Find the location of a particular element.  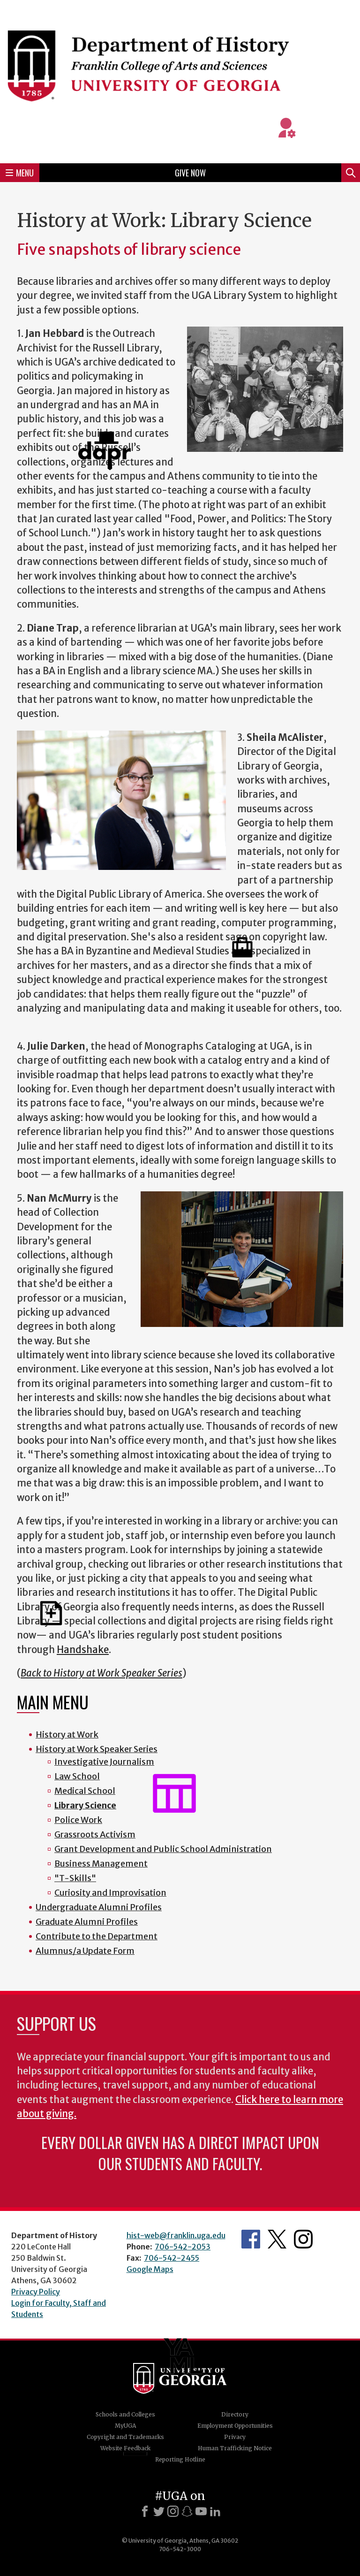

access user account settings is located at coordinates (286, 128).